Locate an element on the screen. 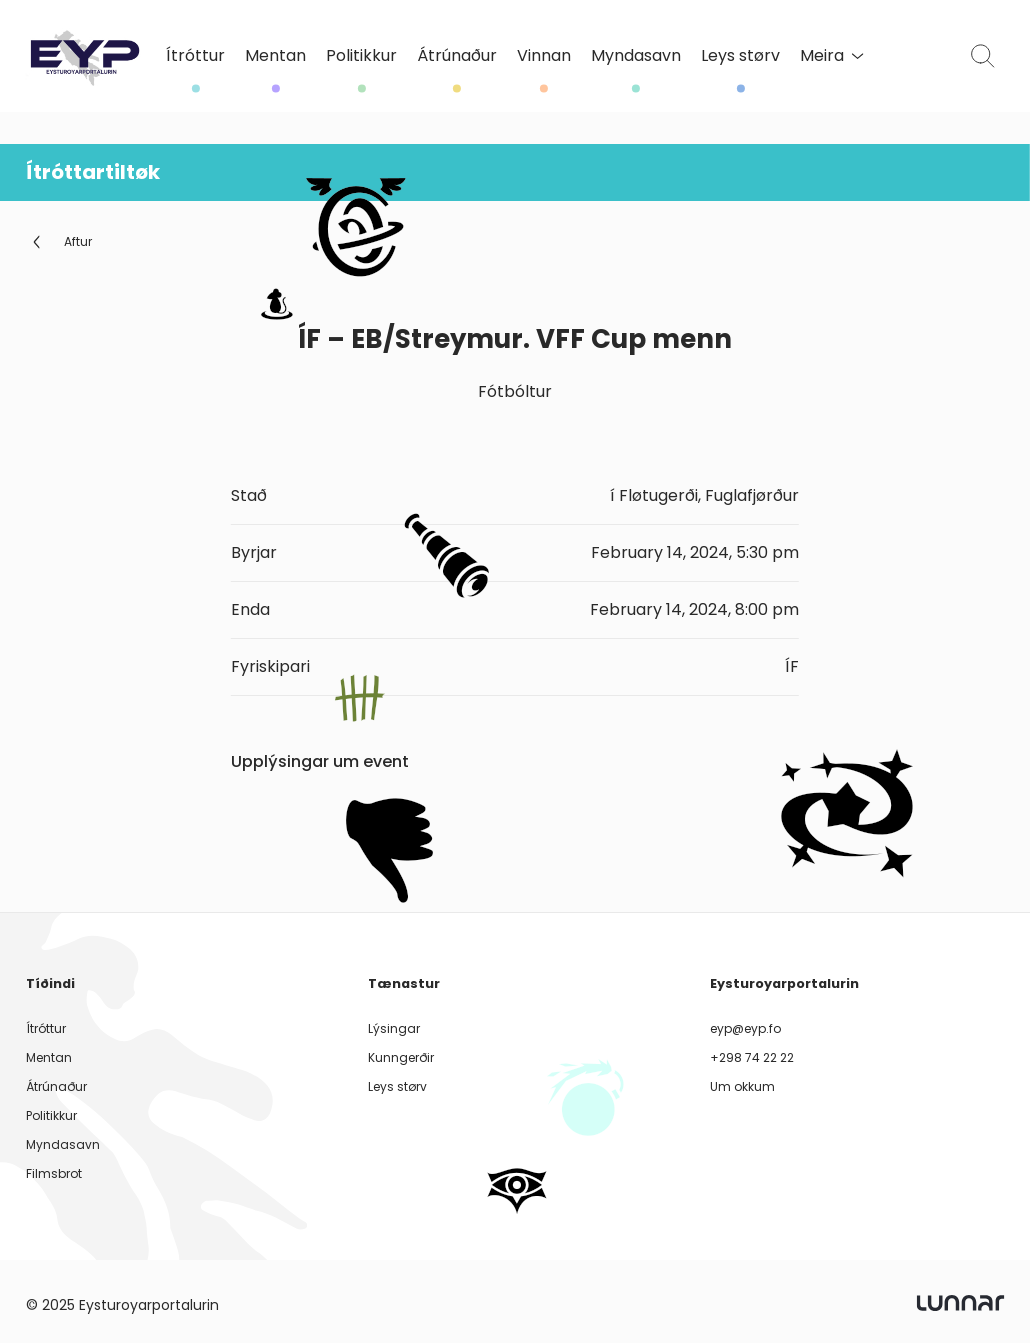  sheikah tribe symbol from the legend of zelda series is located at coordinates (516, 1187).